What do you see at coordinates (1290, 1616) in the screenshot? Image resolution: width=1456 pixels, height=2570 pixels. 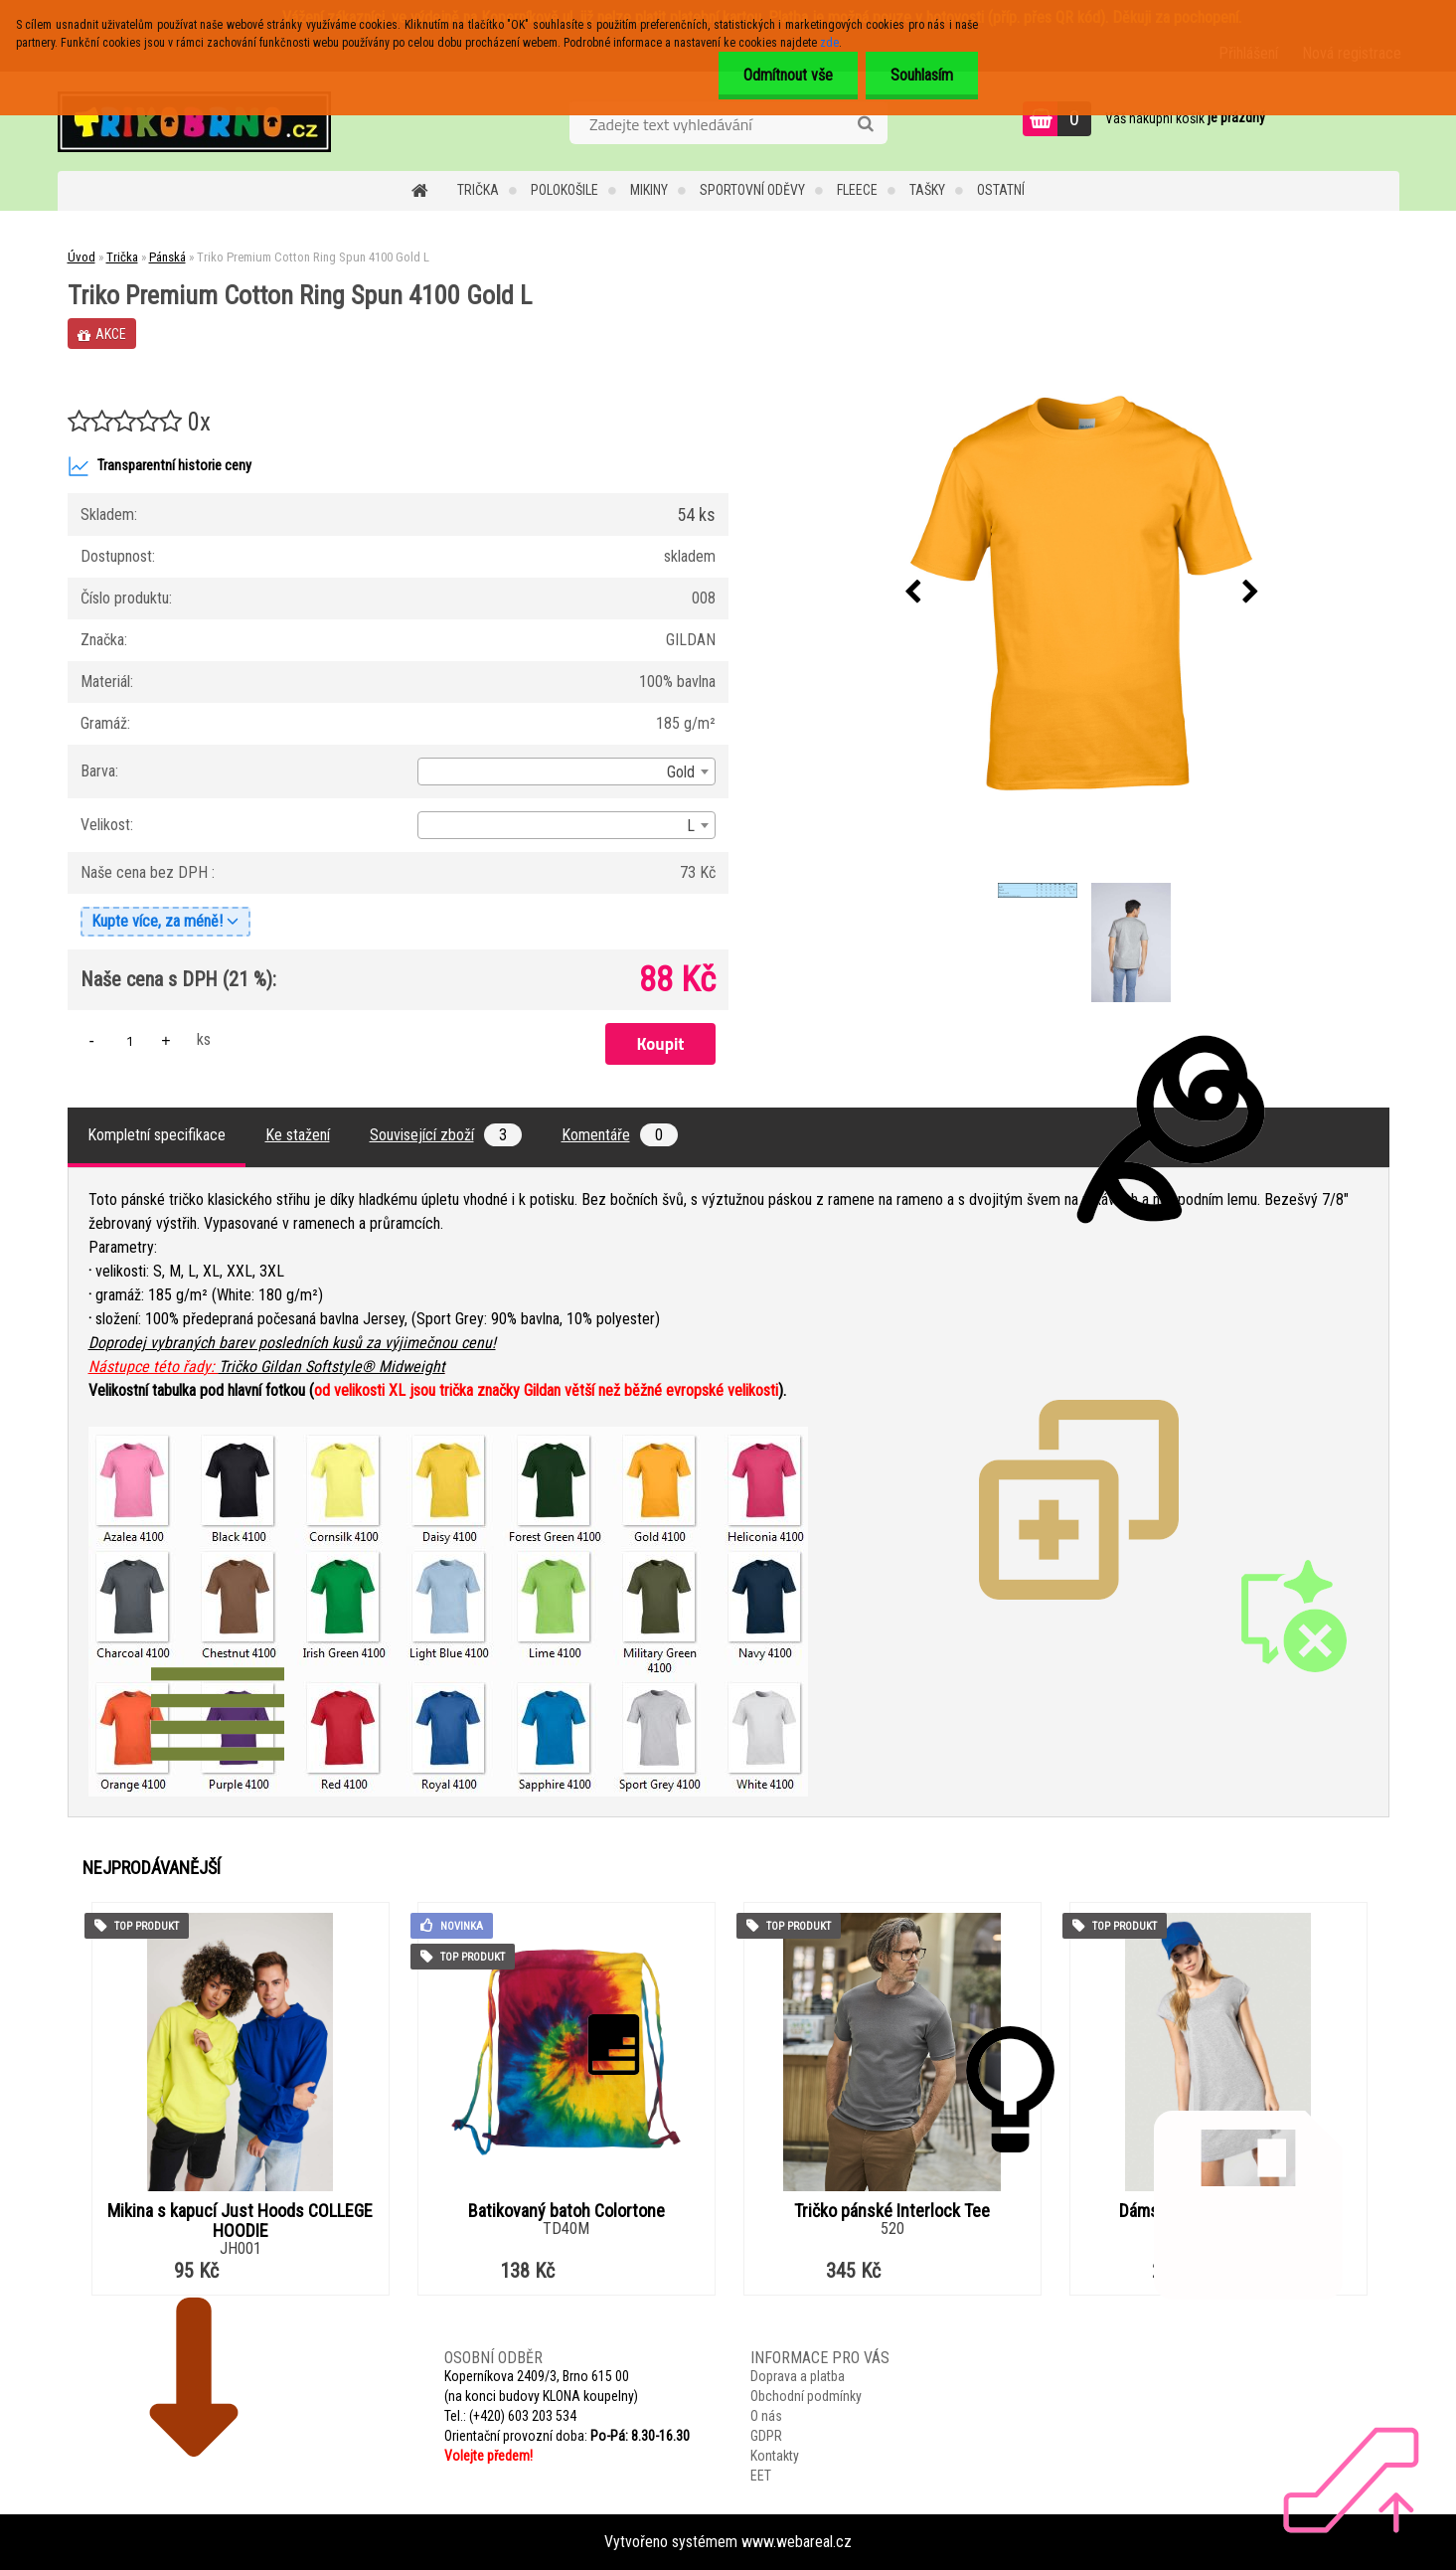 I see `ai chat error or failed response` at bounding box center [1290, 1616].